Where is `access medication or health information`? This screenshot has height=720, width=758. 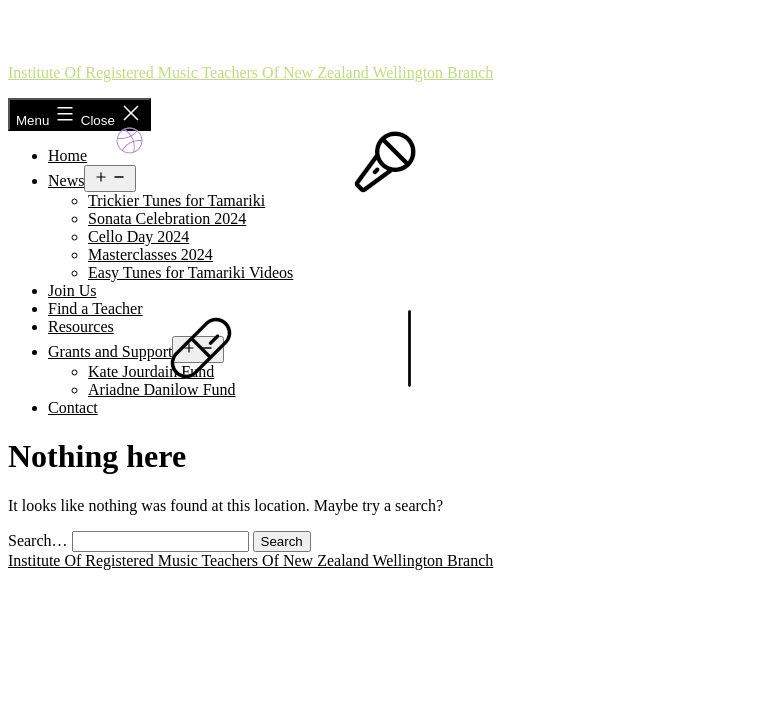
access medication or health information is located at coordinates (201, 348).